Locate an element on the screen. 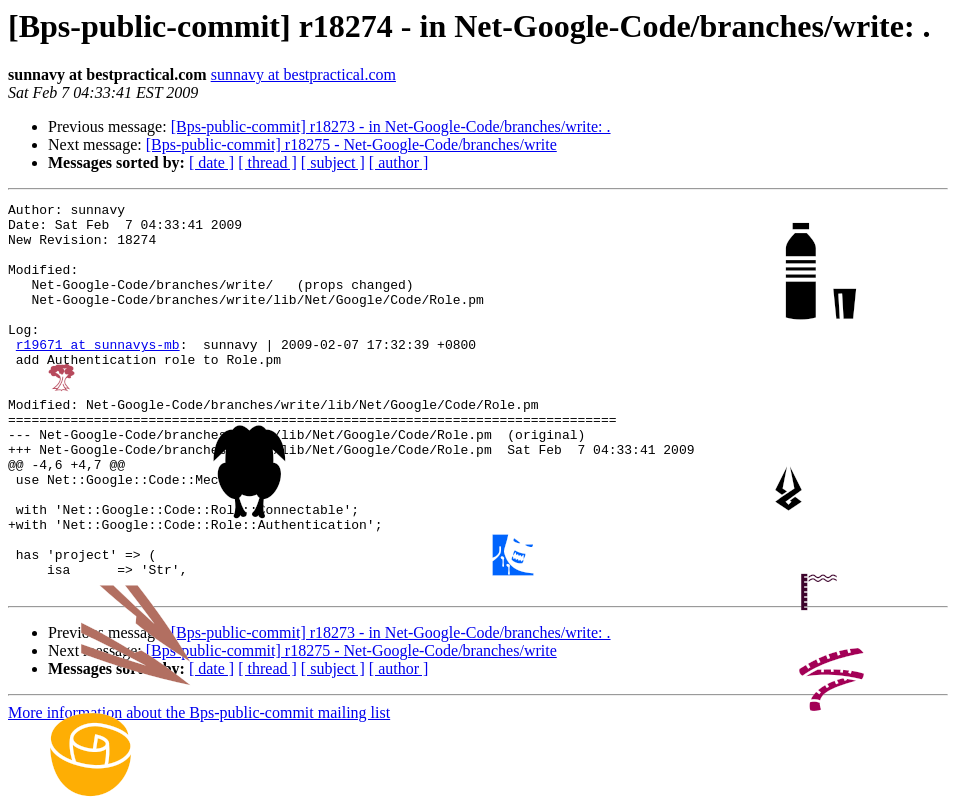  indicates a blooming or growth animation effect is located at coordinates (90, 754).